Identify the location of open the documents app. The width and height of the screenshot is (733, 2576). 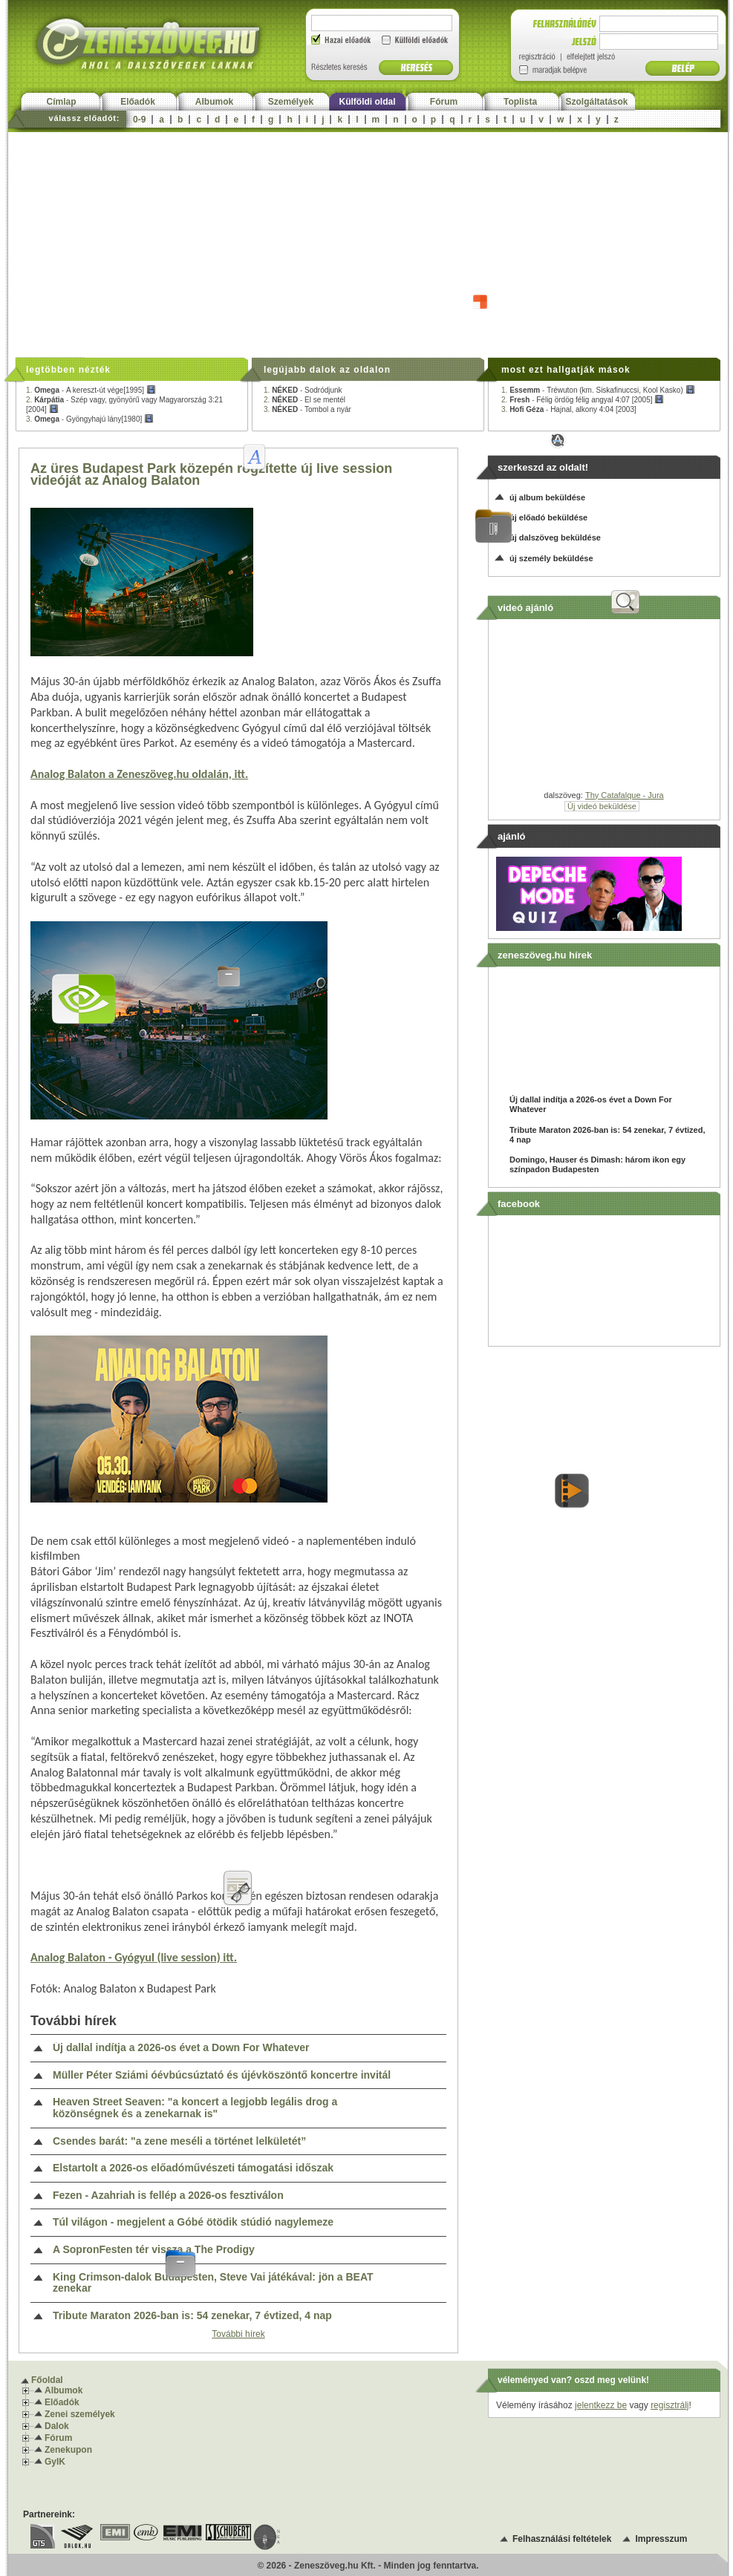
(238, 1888).